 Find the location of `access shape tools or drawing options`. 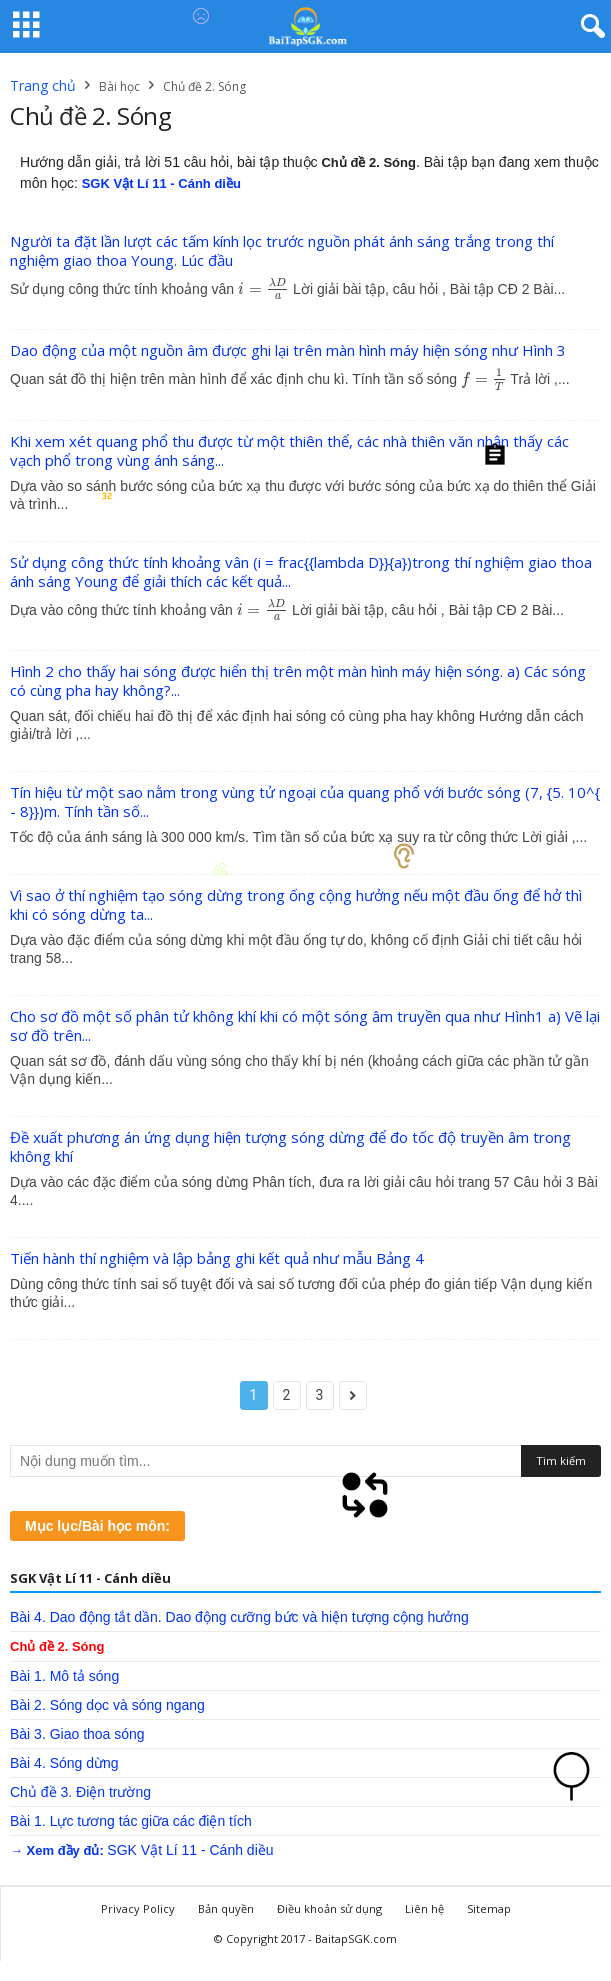

access shape tools or drawing options is located at coordinates (220, 869).